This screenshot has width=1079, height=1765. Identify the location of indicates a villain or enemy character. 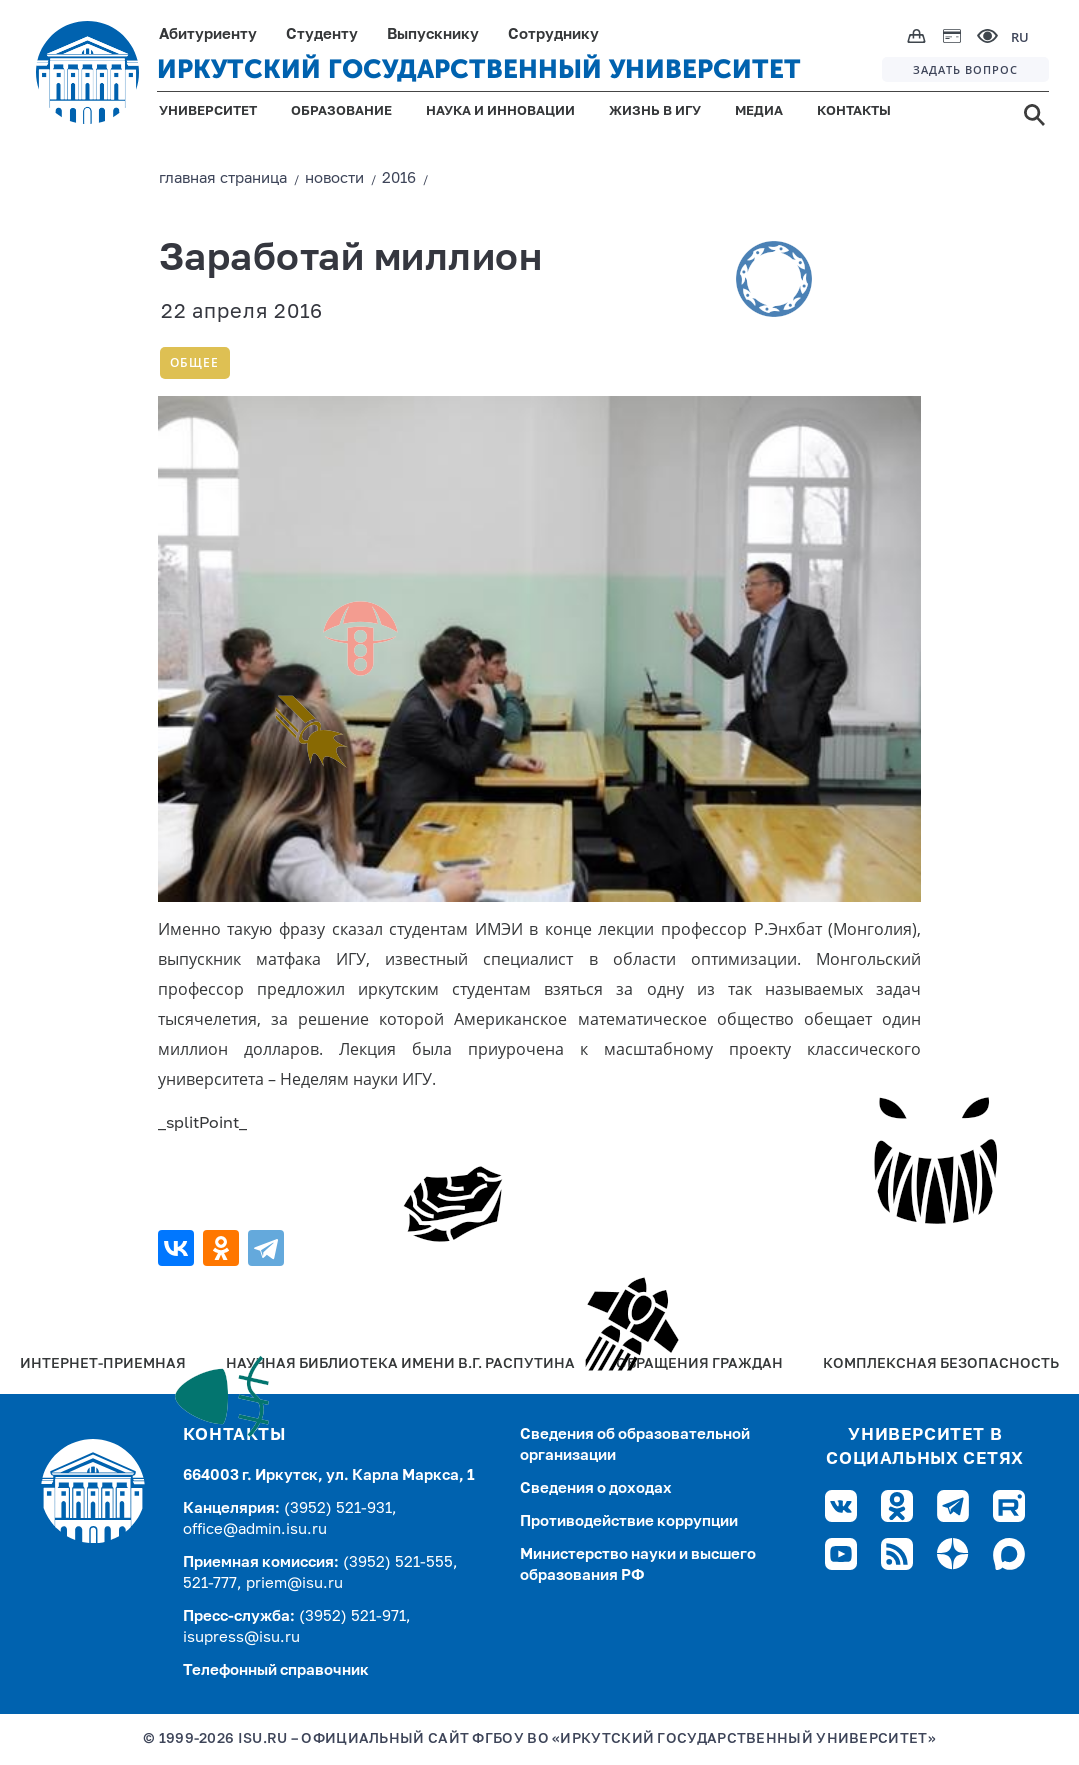
(934, 1161).